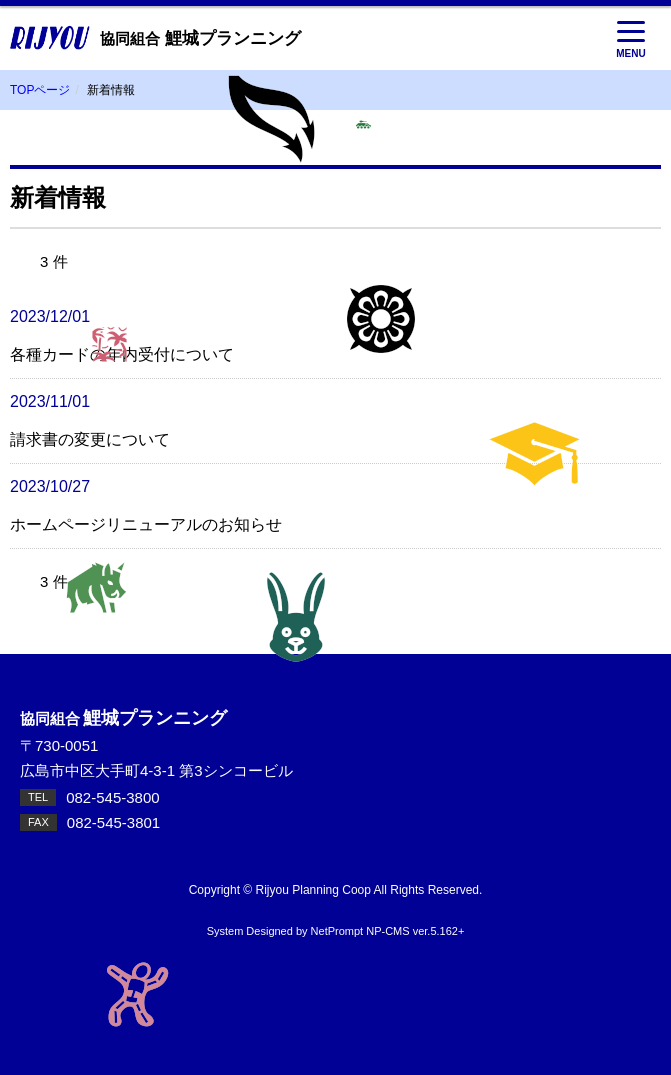 Image resolution: width=671 pixels, height=1075 pixels. Describe the element at coordinates (271, 119) in the screenshot. I see `view your travel itinerary` at that location.